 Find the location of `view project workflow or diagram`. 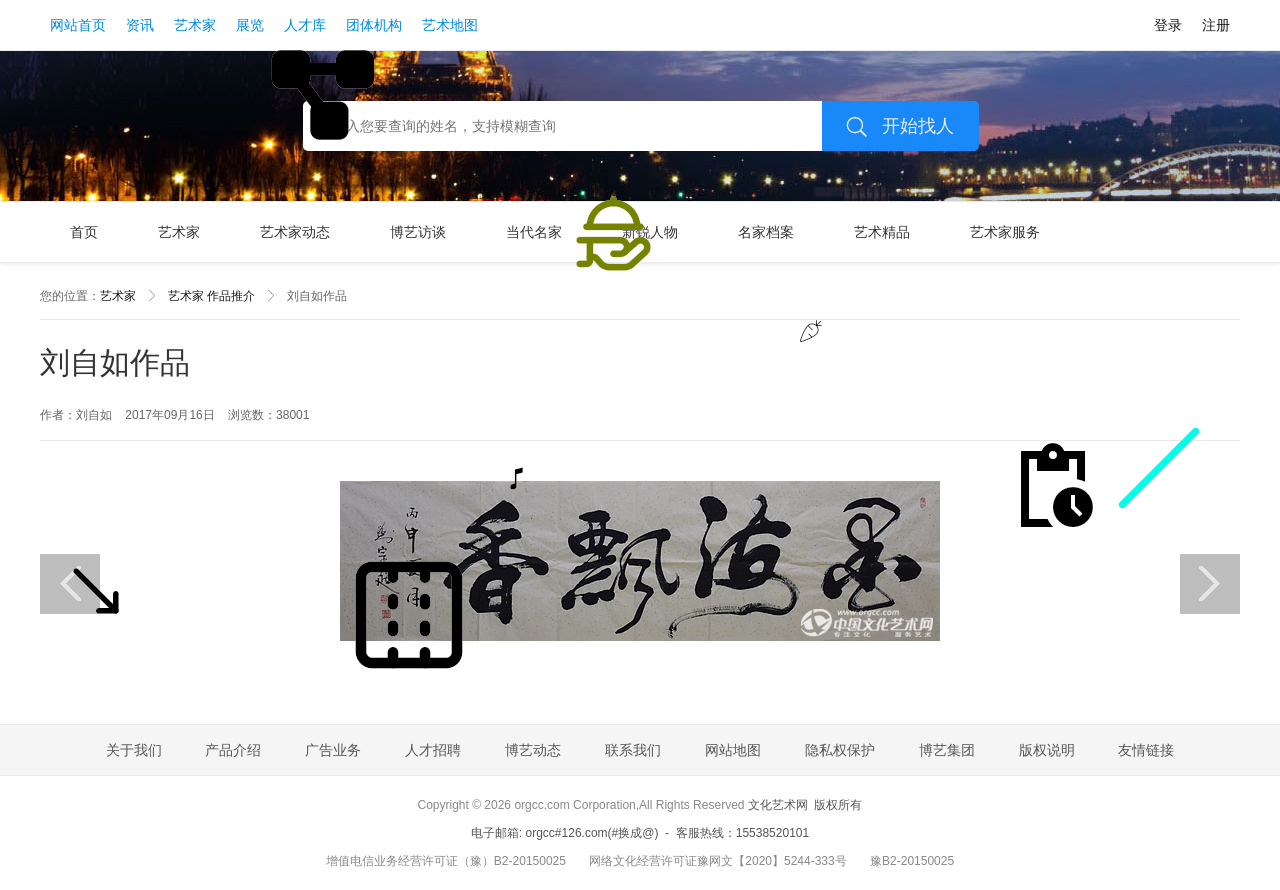

view project workflow or diagram is located at coordinates (323, 95).